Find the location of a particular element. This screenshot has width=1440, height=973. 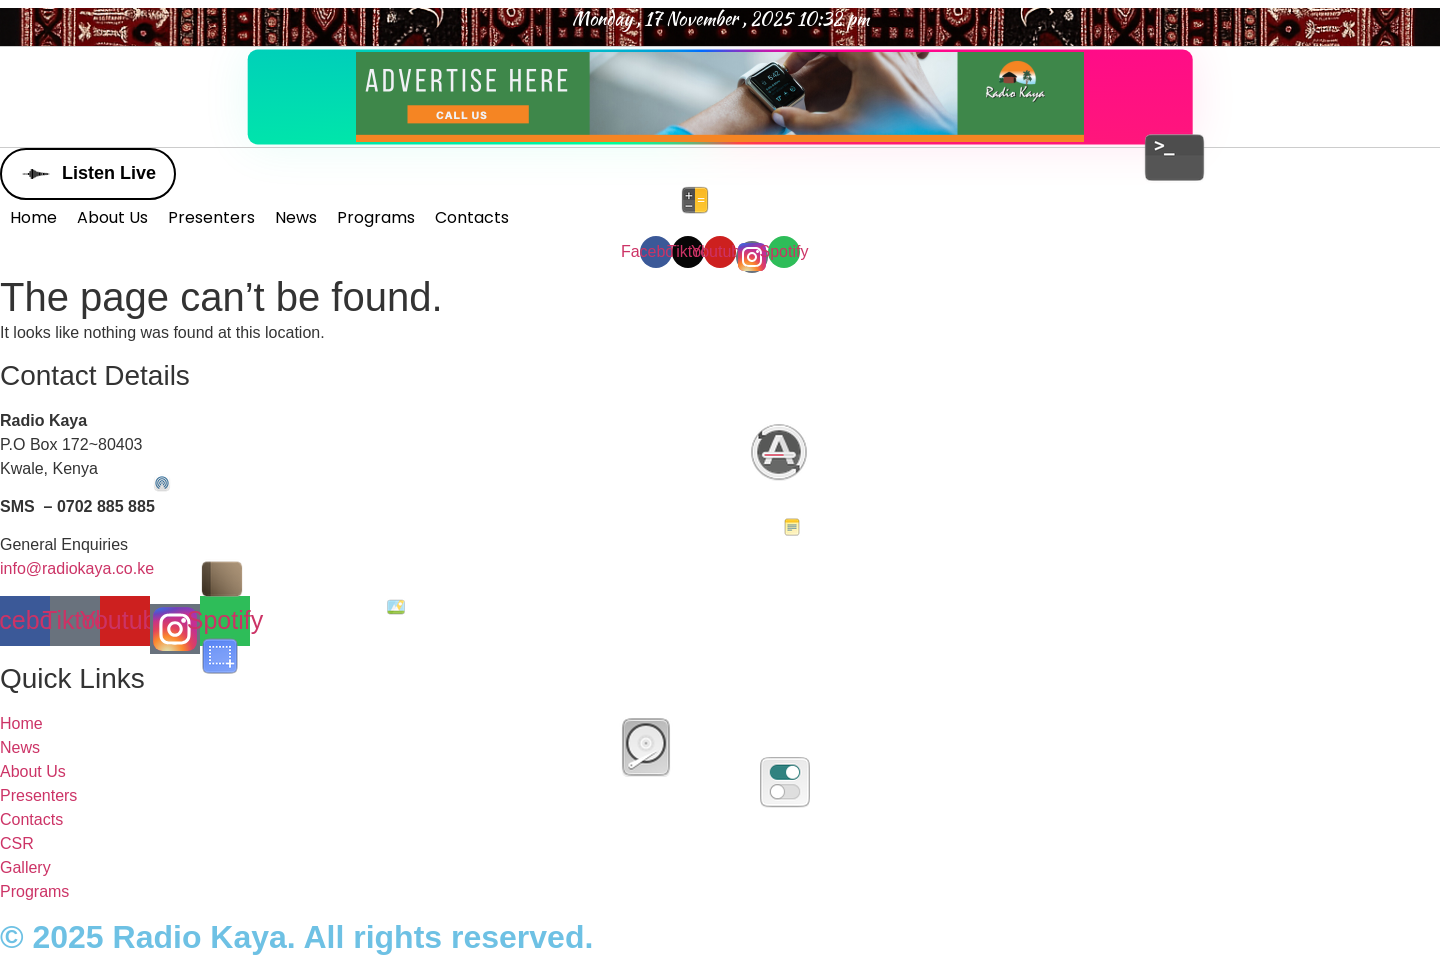

open the system software update application is located at coordinates (779, 452).